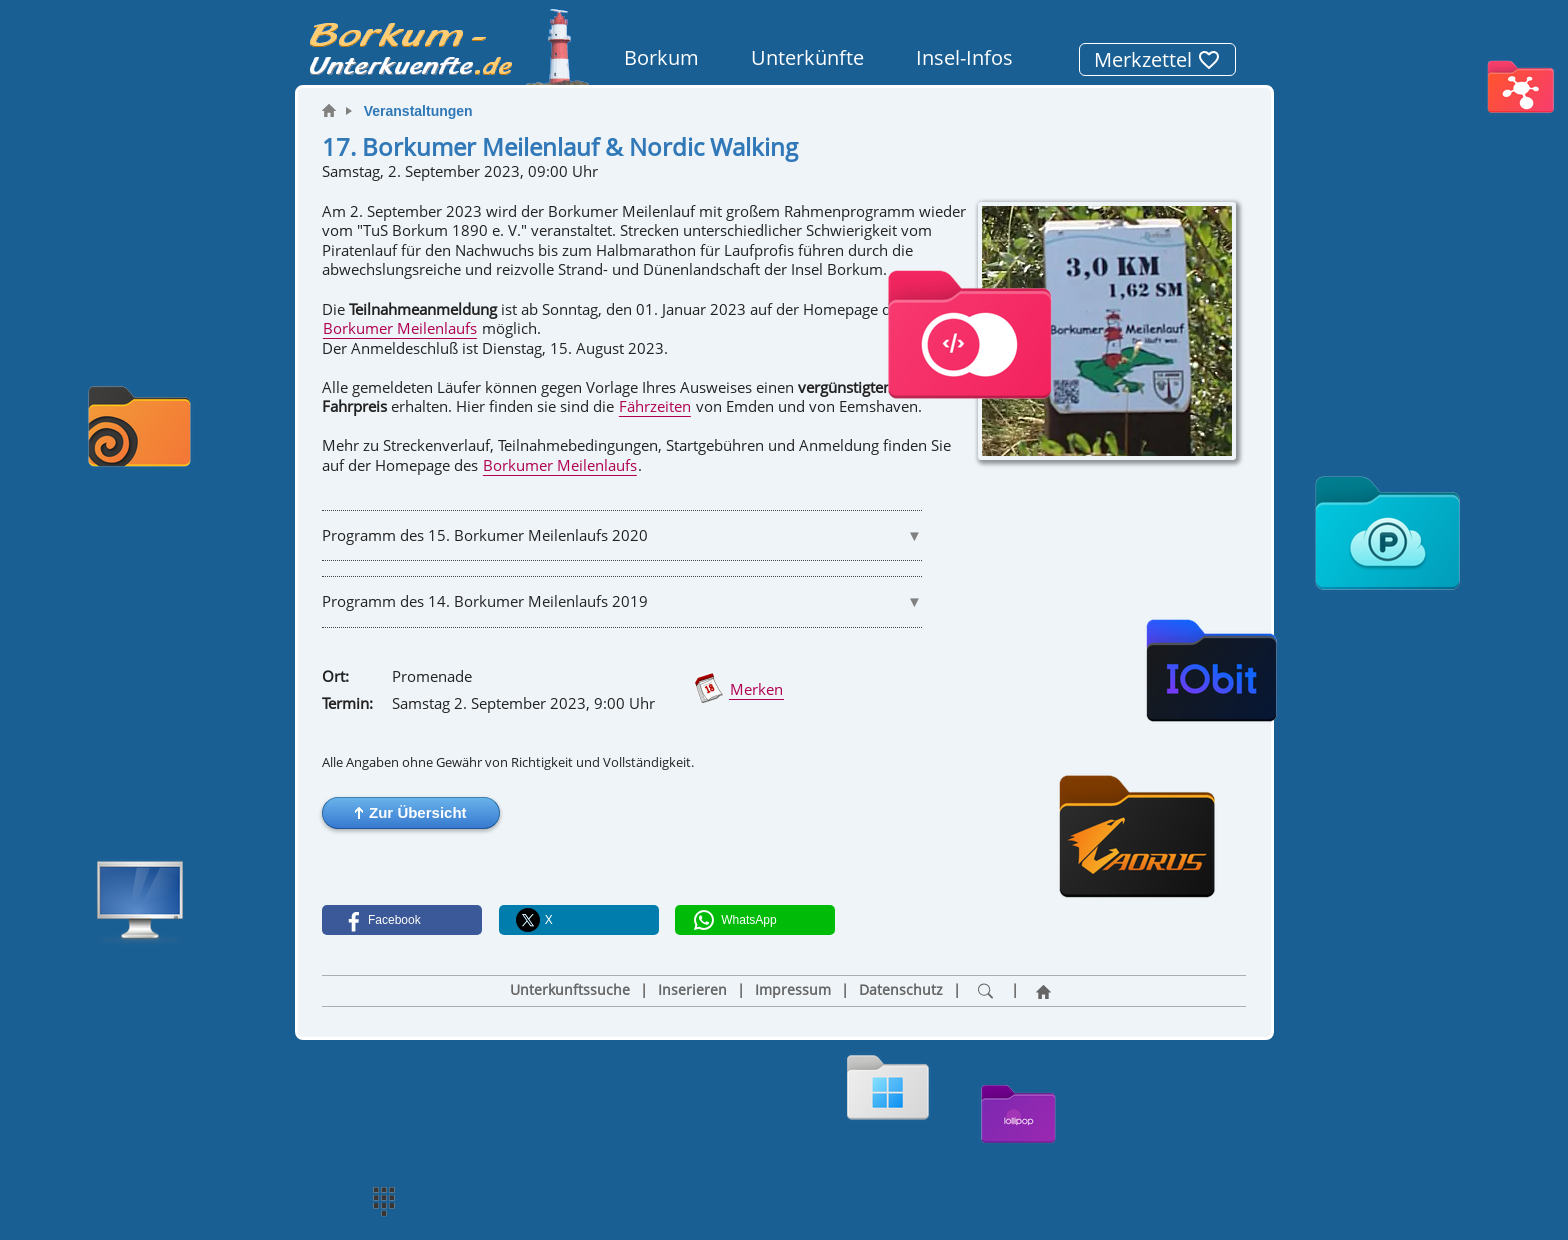 Image resolution: width=1568 pixels, height=1240 pixels. I want to click on open the phone dialpad, so click(384, 1203).